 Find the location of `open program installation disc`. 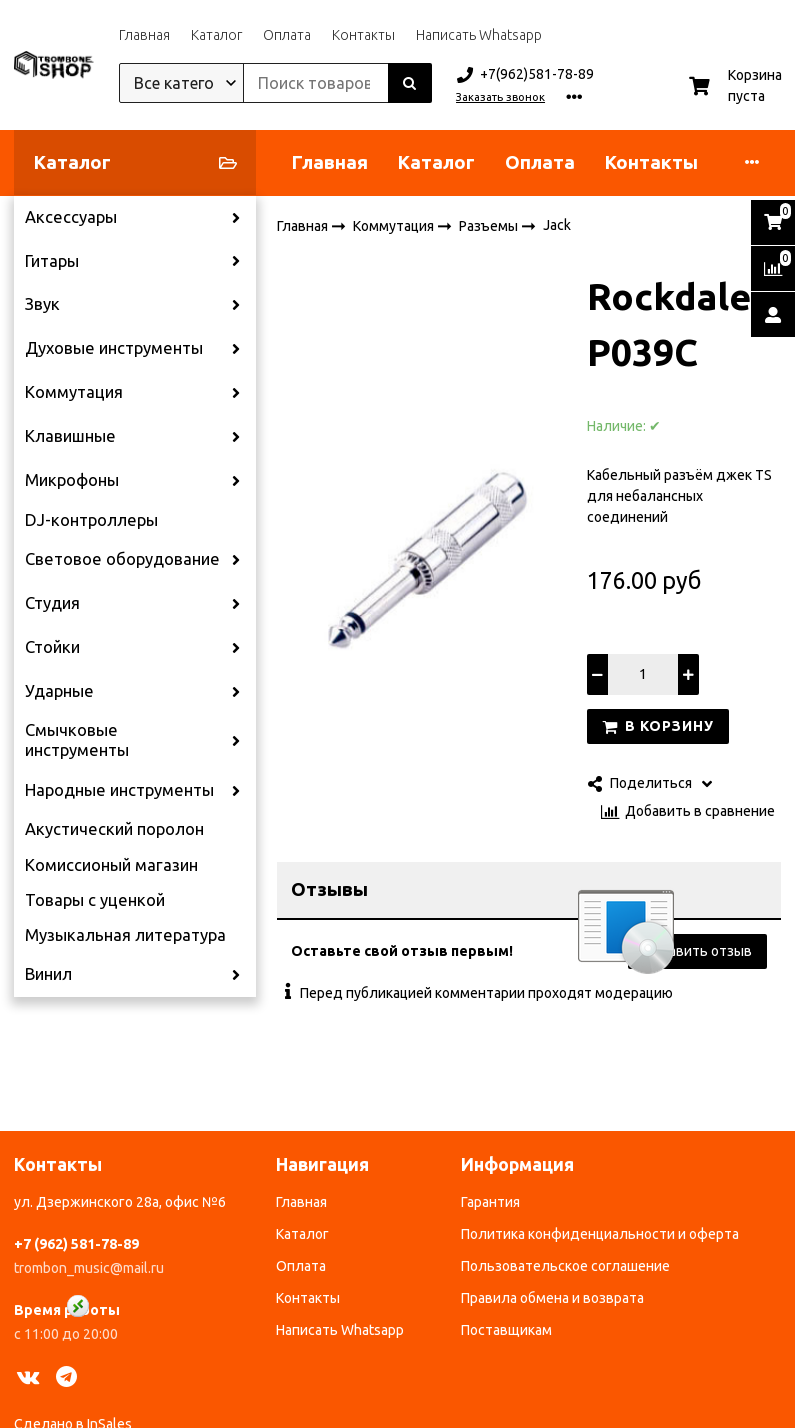

open program installation disc is located at coordinates (626, 926).